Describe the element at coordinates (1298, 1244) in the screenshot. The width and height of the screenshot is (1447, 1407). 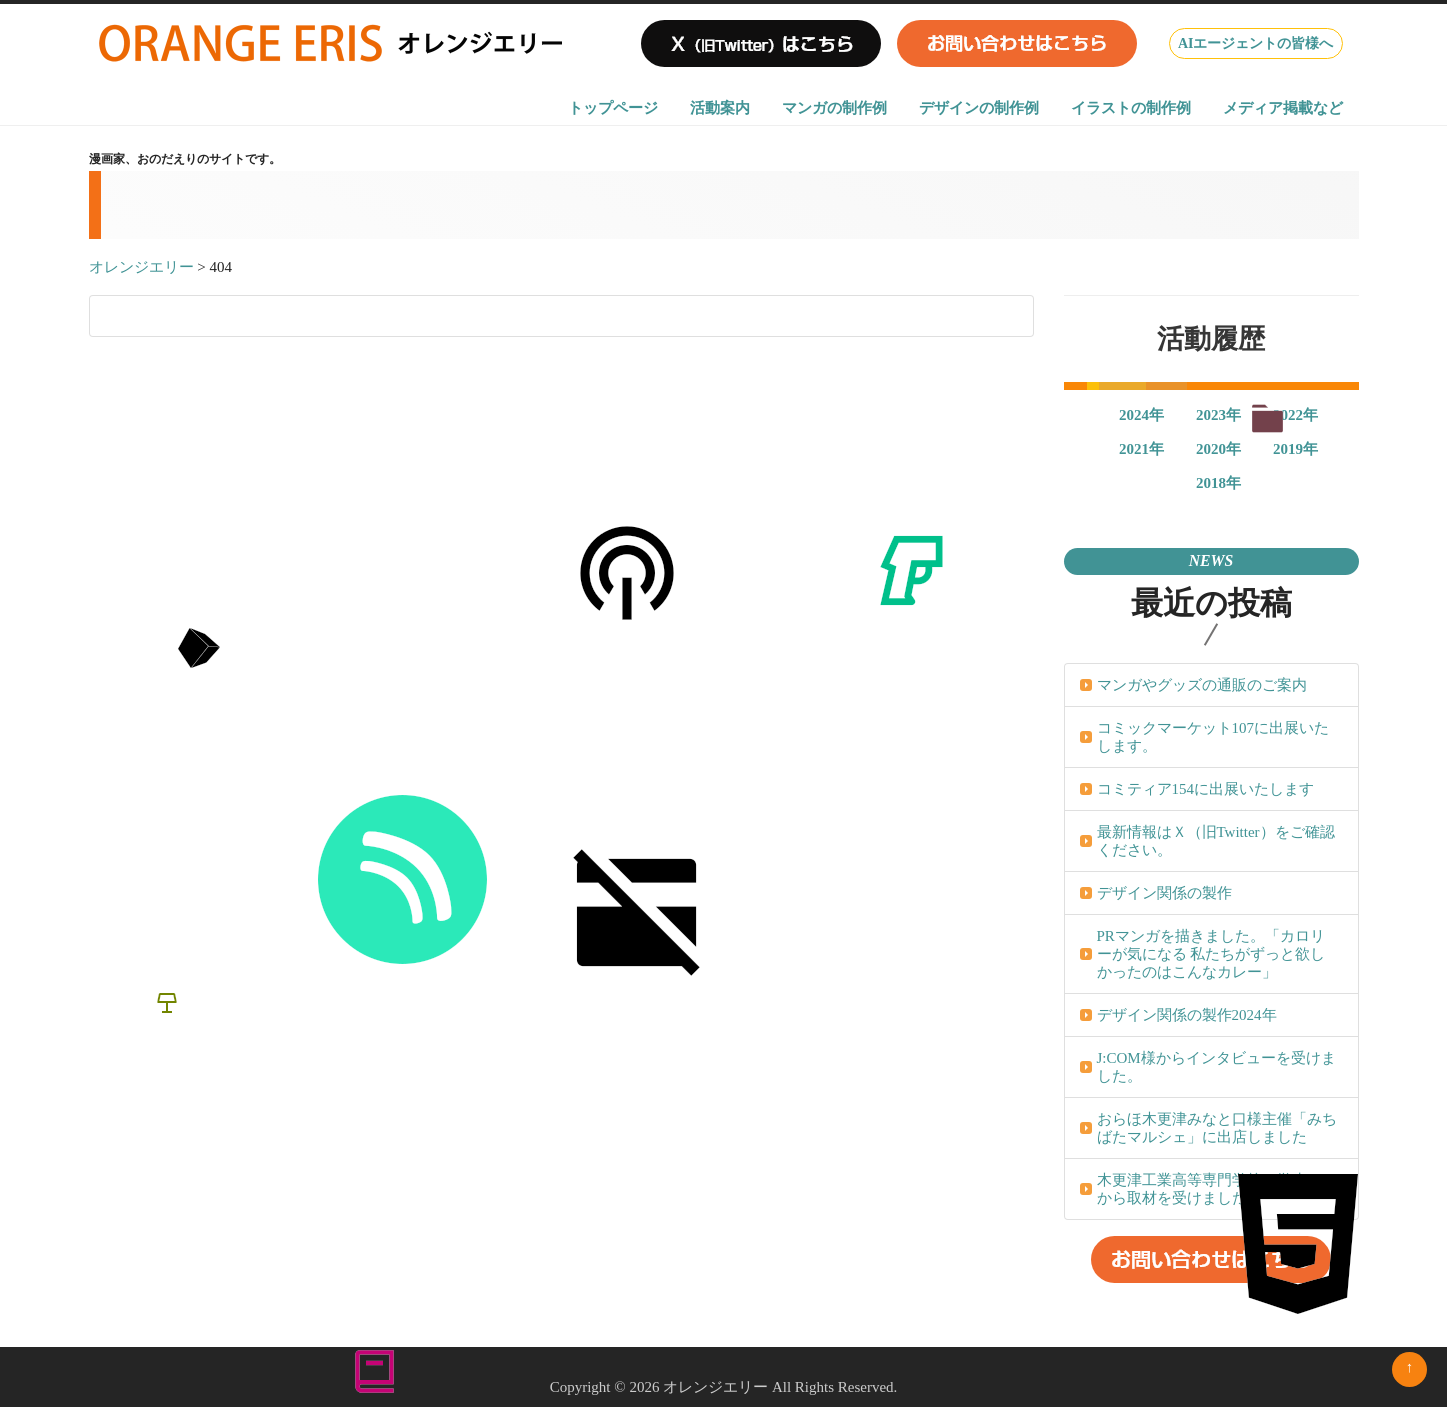
I see `HTML5 technology or web standard indicator` at that location.